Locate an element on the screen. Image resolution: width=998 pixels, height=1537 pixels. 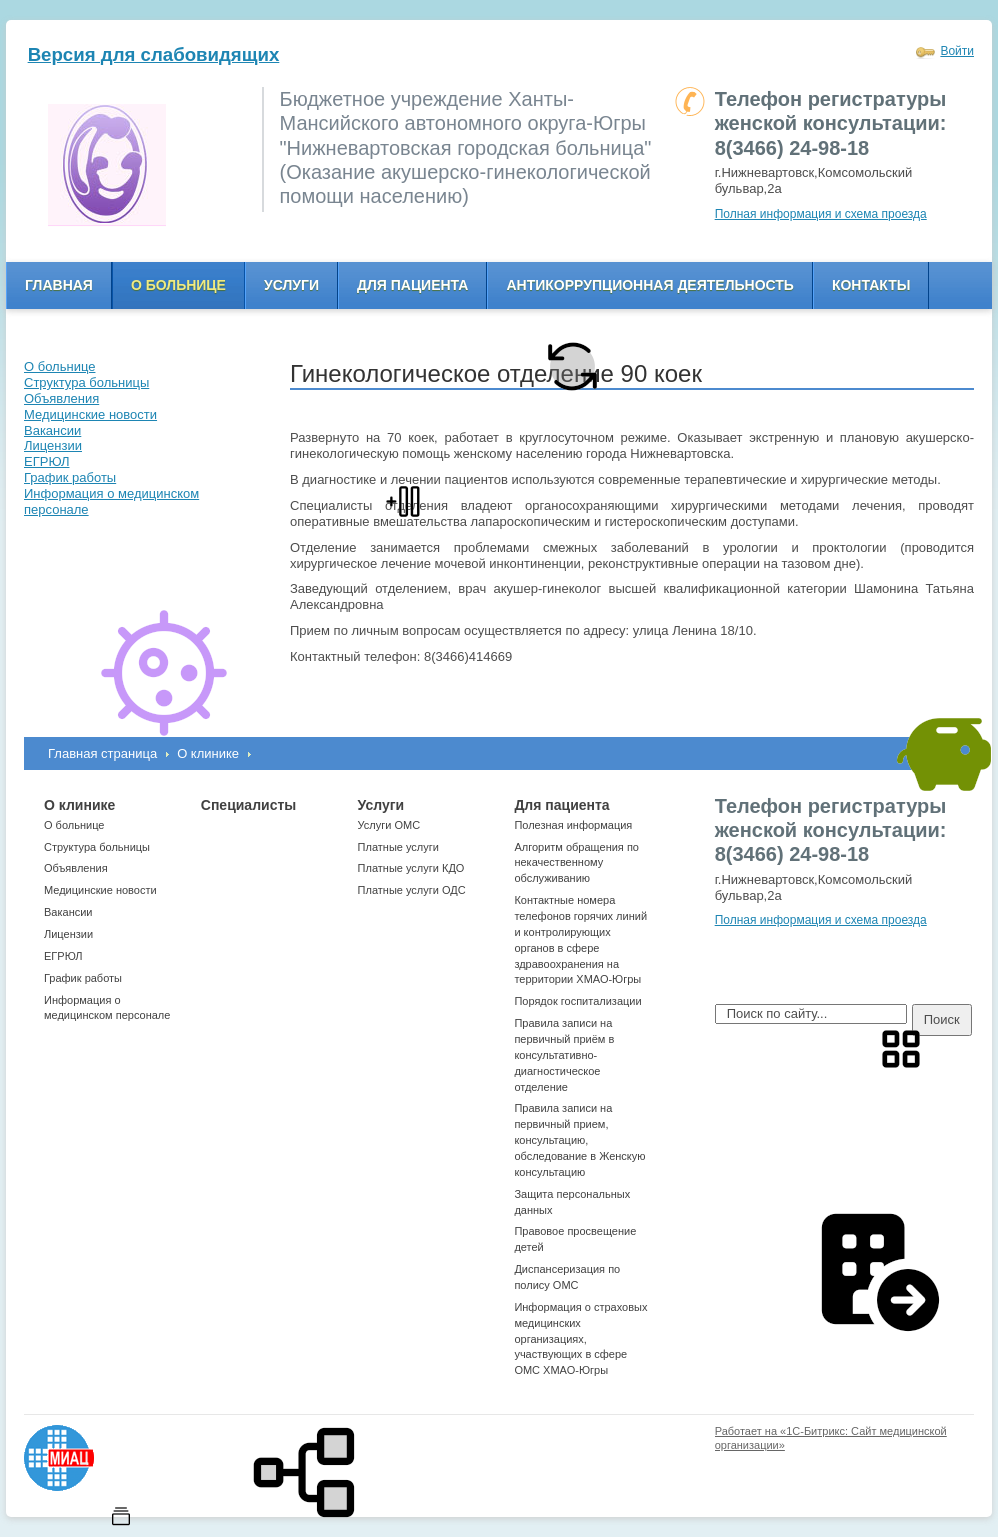
open app grid or launcher is located at coordinates (901, 1049).